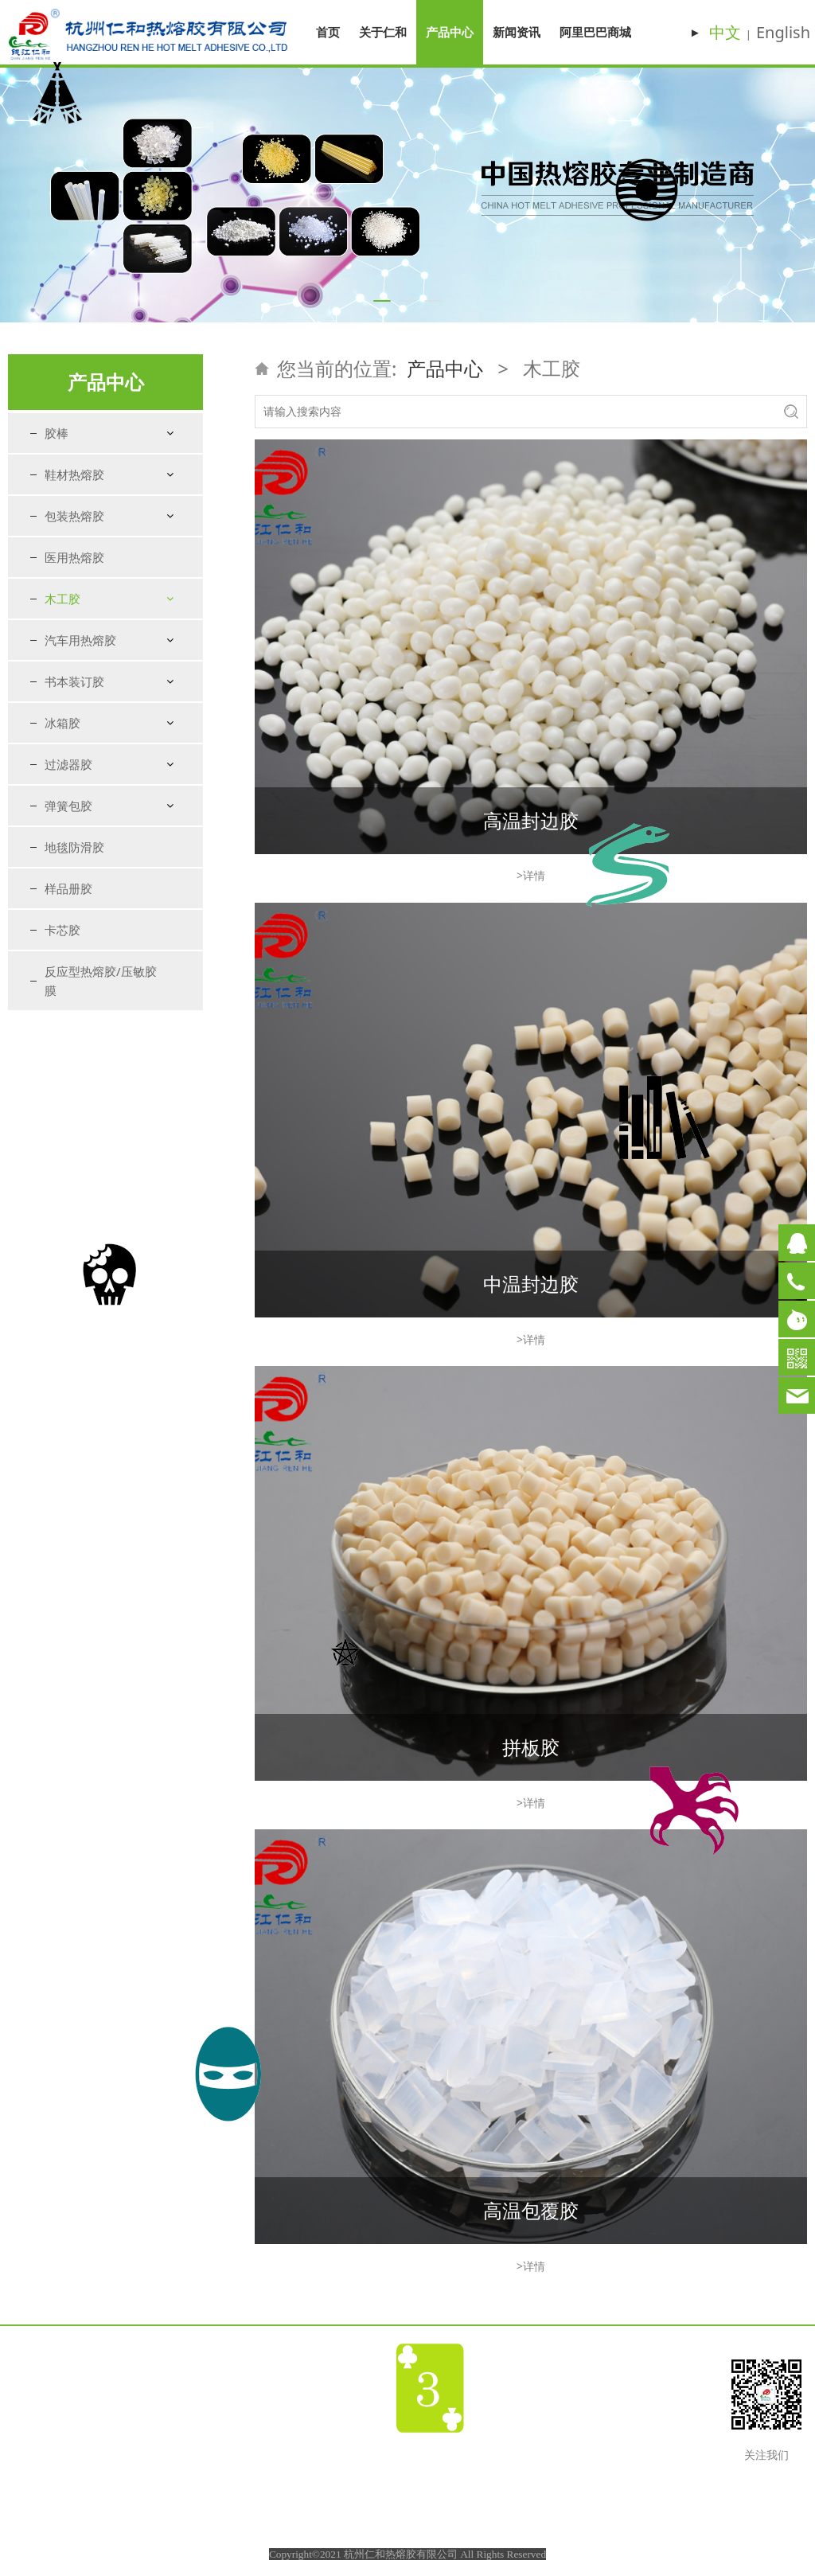  I want to click on decorative game badge or achievement icon, so click(646, 189).